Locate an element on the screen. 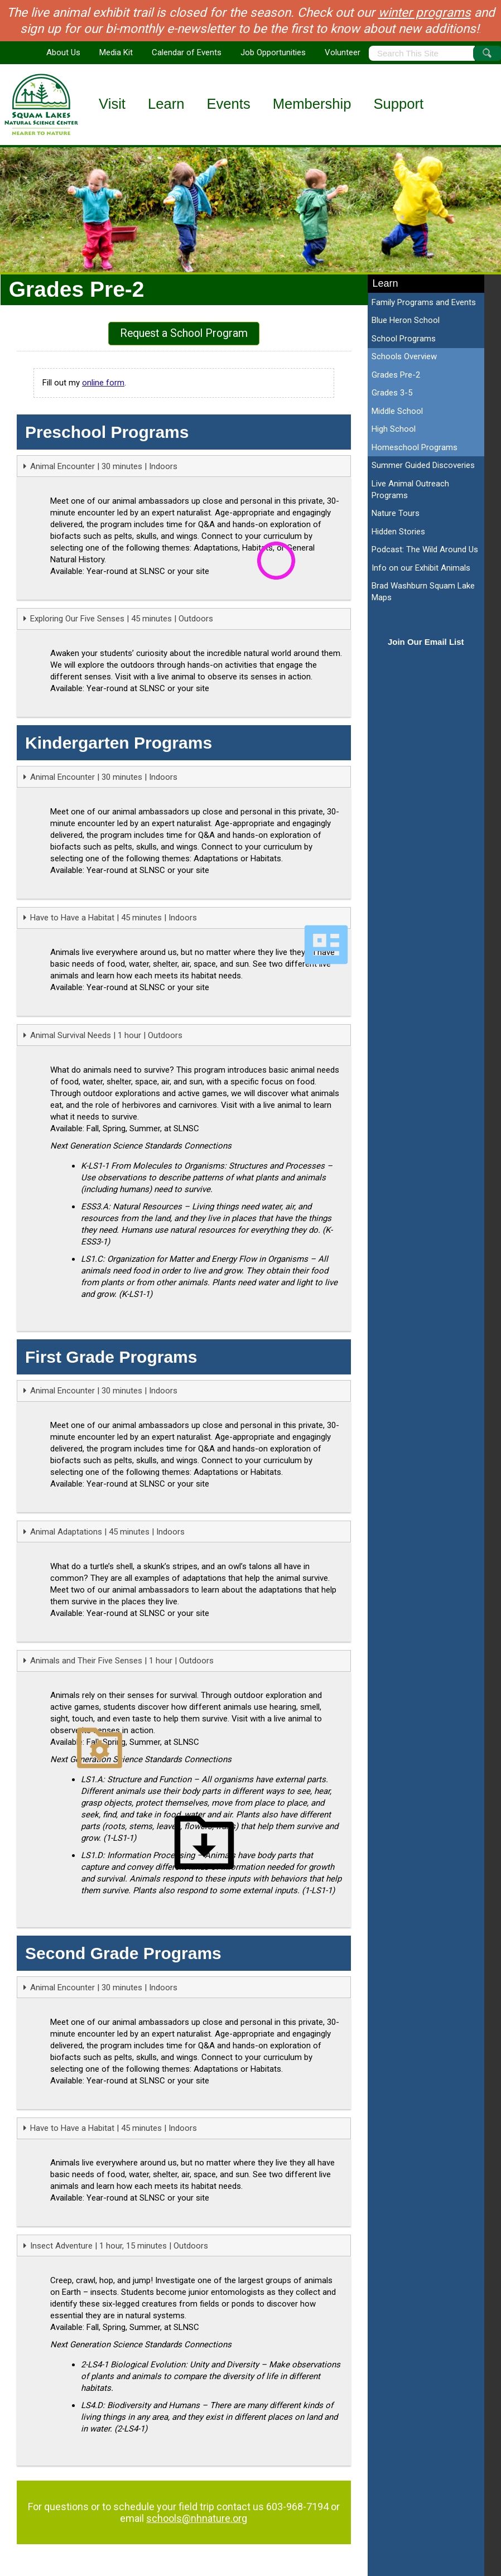 Image resolution: width=501 pixels, height=2576 pixels. unselected radio button or checkbox option is located at coordinates (276, 561).